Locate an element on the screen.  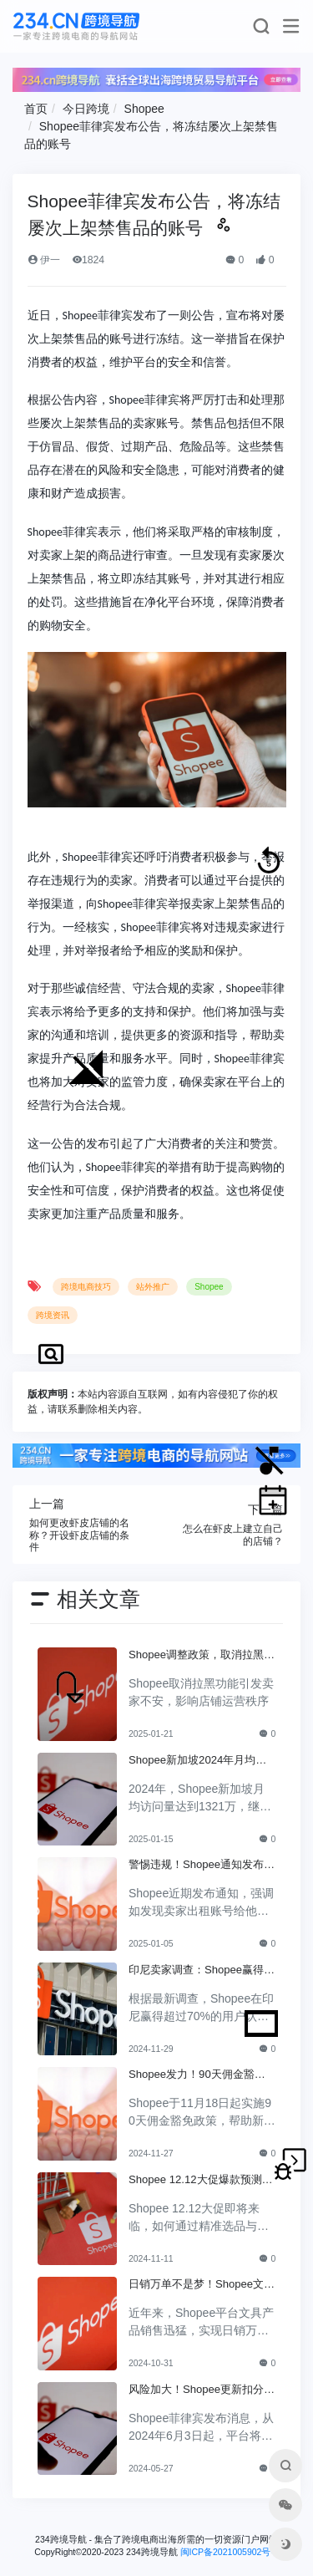
rewind video by 5 seconds is located at coordinates (269, 861).